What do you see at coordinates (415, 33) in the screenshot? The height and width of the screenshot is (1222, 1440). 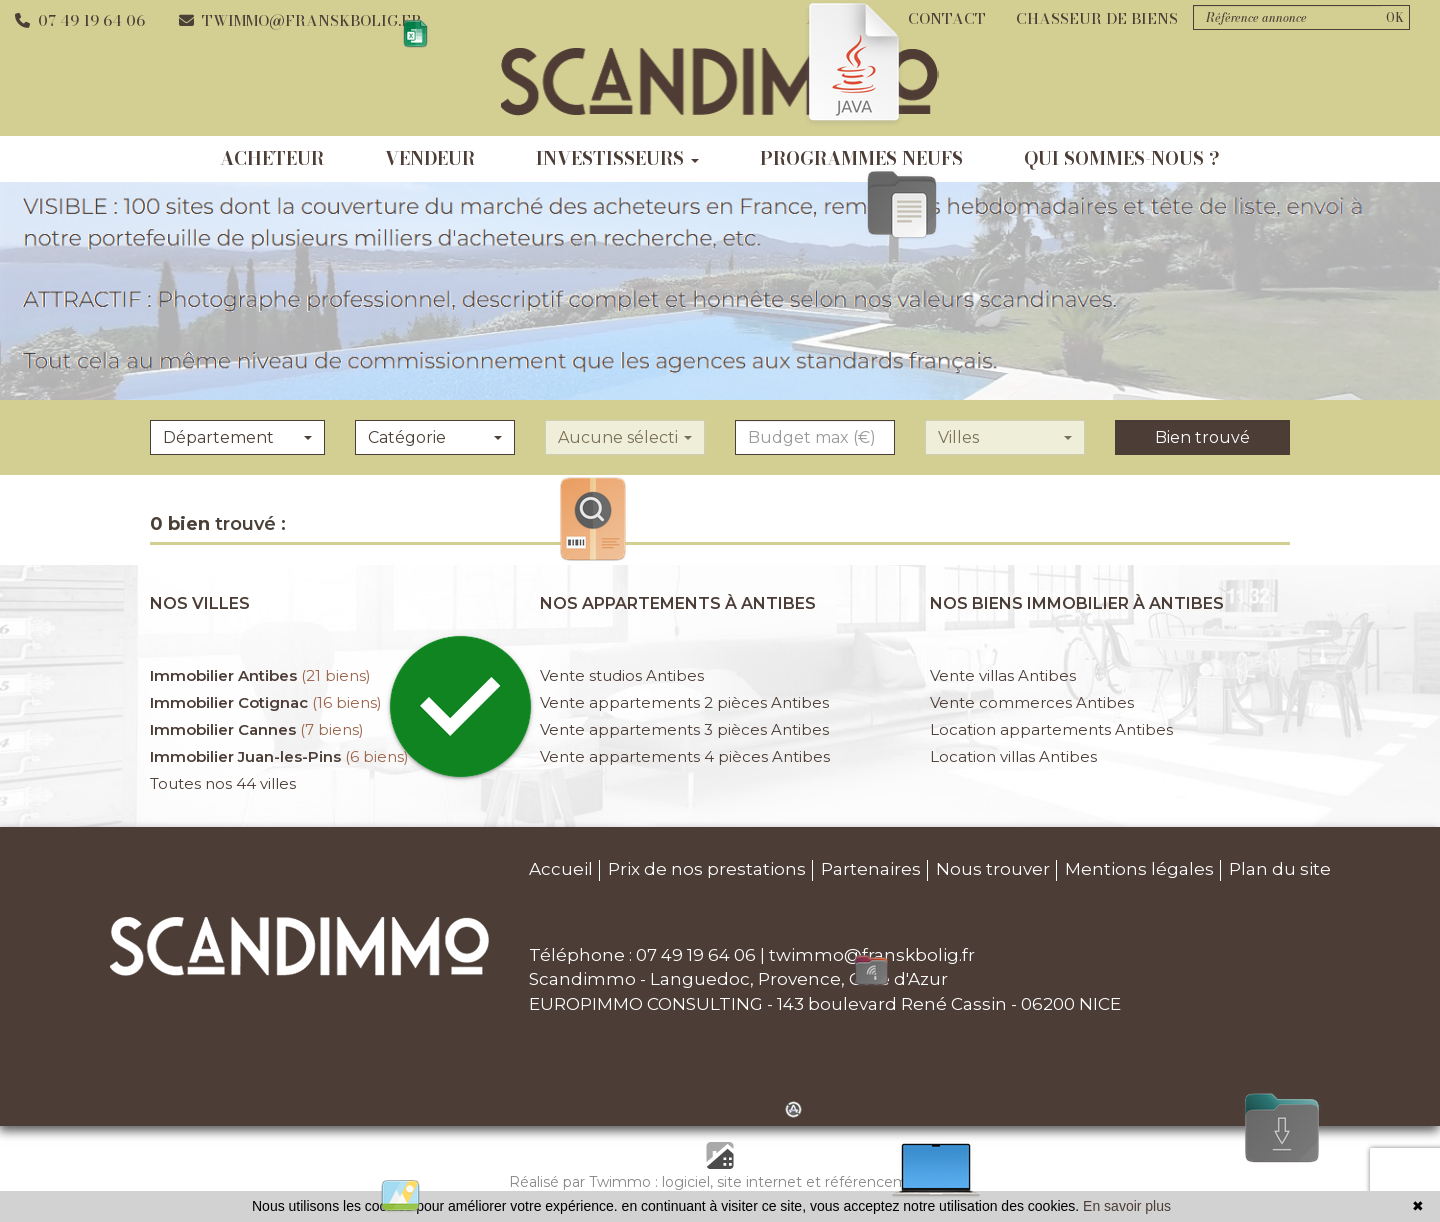 I see `indicates a microsoft excel spreadsheet file` at bounding box center [415, 33].